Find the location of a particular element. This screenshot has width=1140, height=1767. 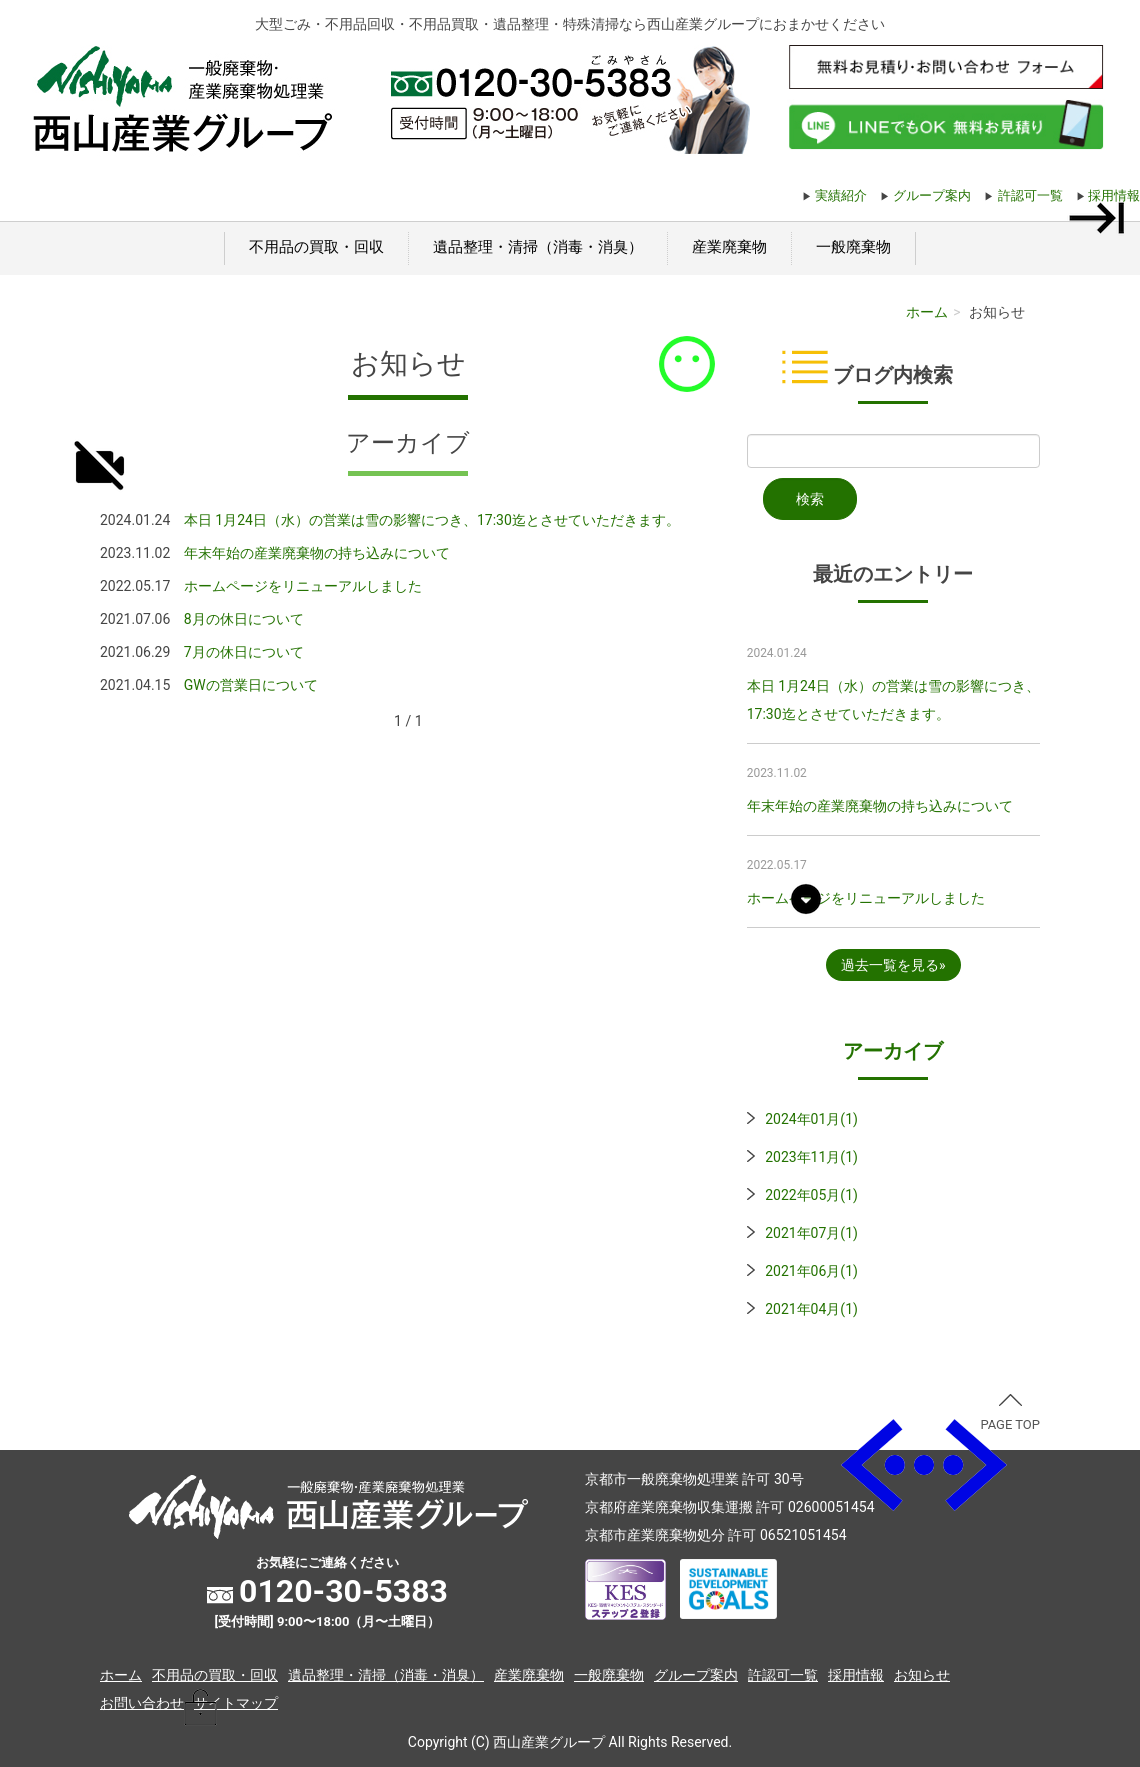

indicates a neutral or indifferent reaction is located at coordinates (687, 364).